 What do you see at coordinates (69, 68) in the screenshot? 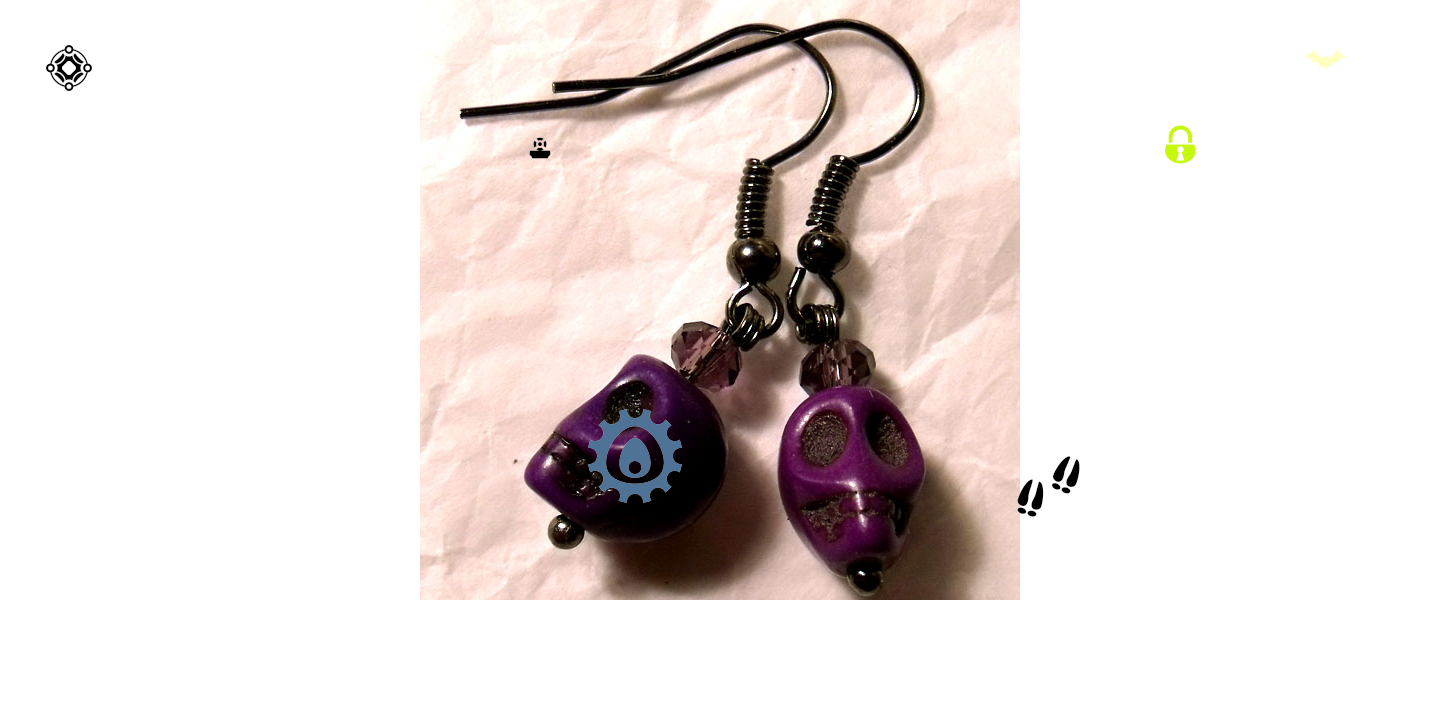
I see `network or connection hub icon` at bounding box center [69, 68].